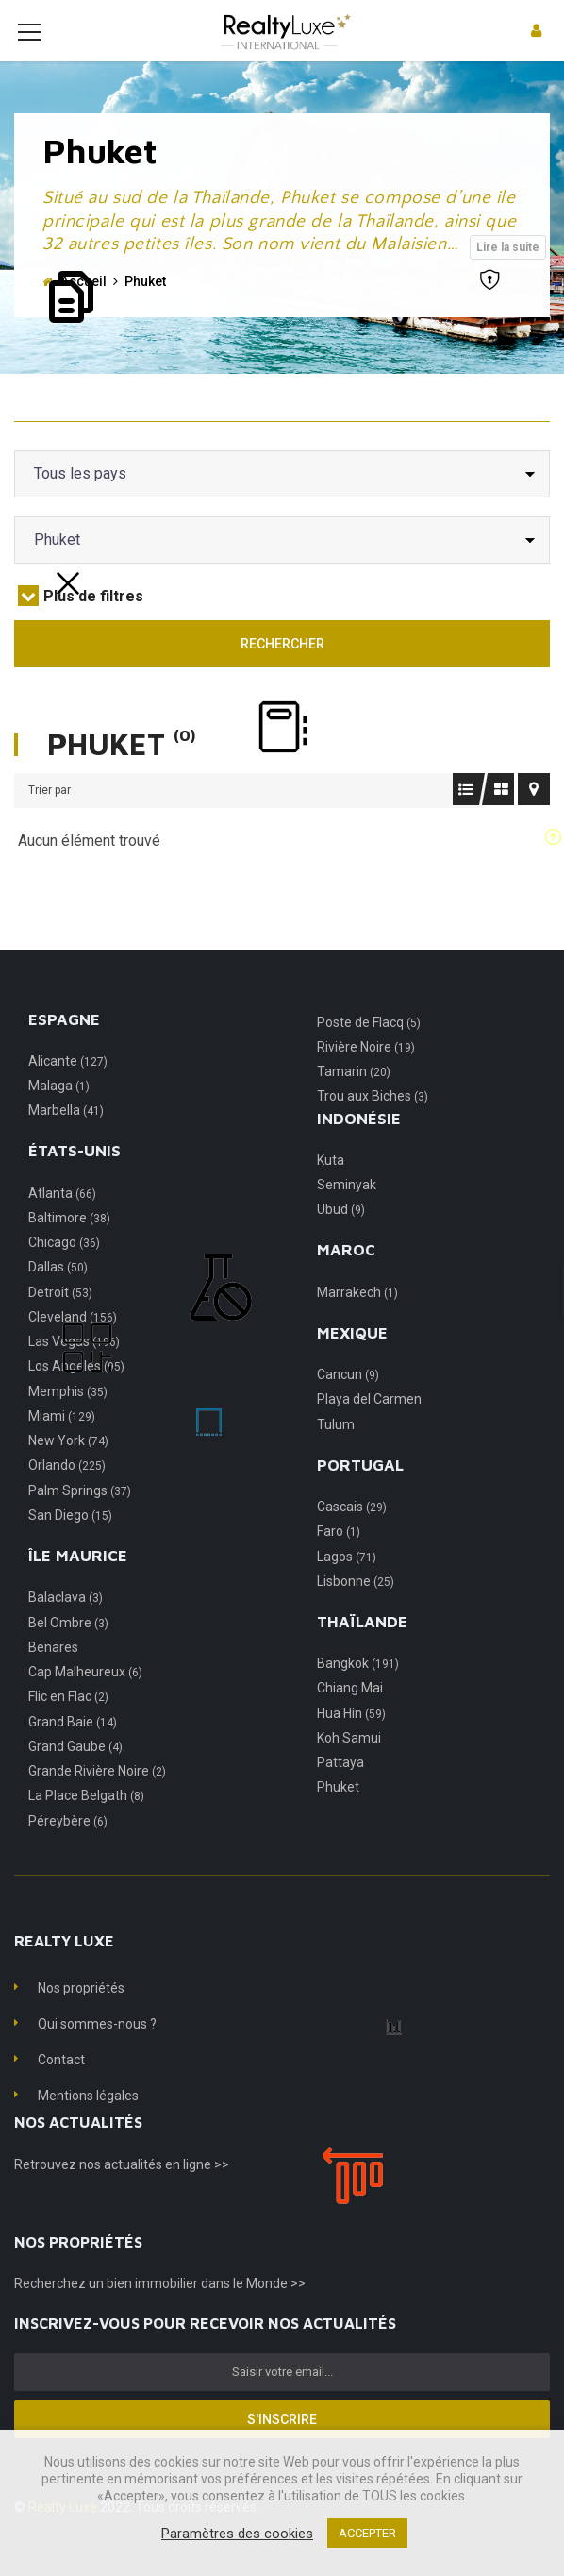 This screenshot has width=564, height=2576. I want to click on view all files, so click(71, 297).